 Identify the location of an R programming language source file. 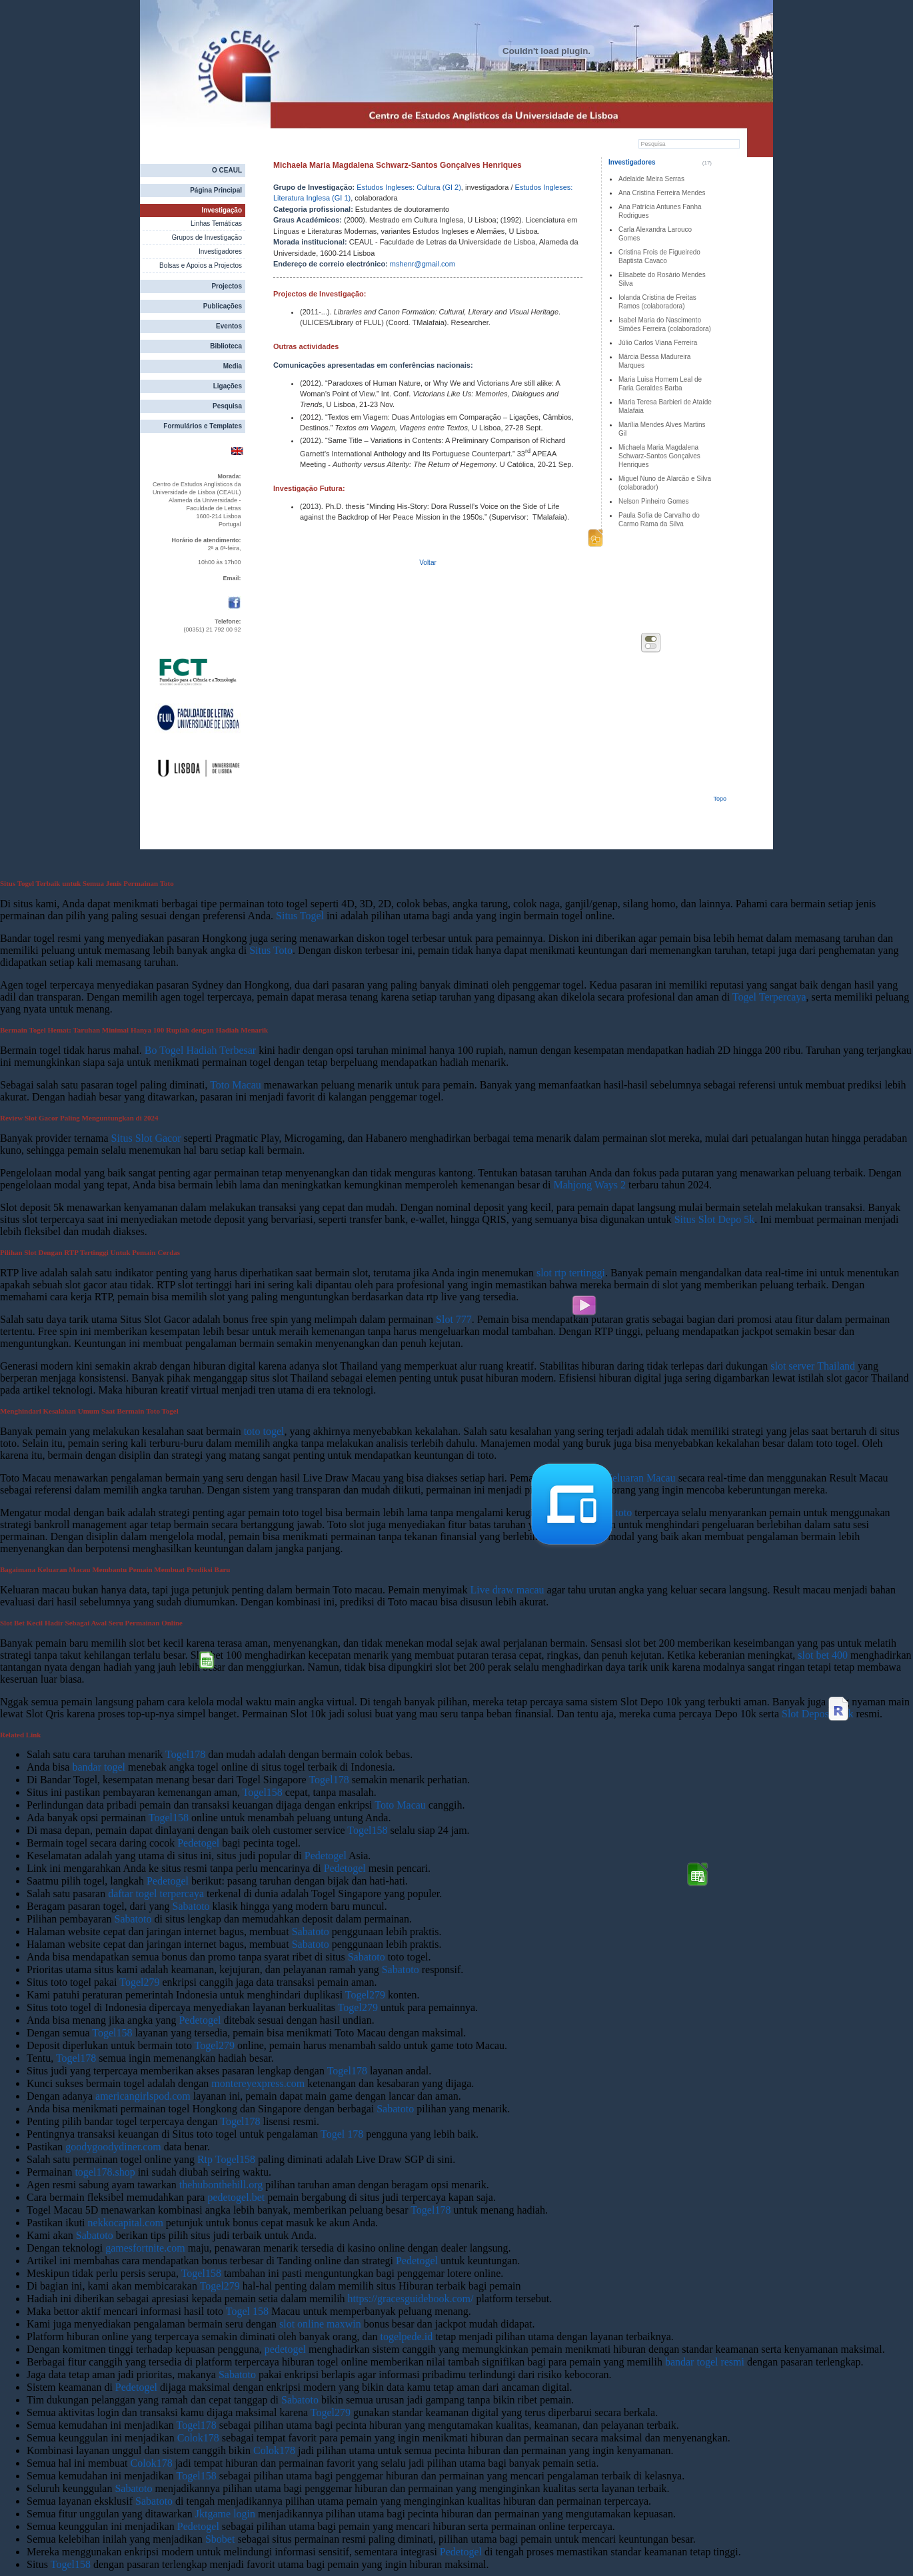
(838, 1709).